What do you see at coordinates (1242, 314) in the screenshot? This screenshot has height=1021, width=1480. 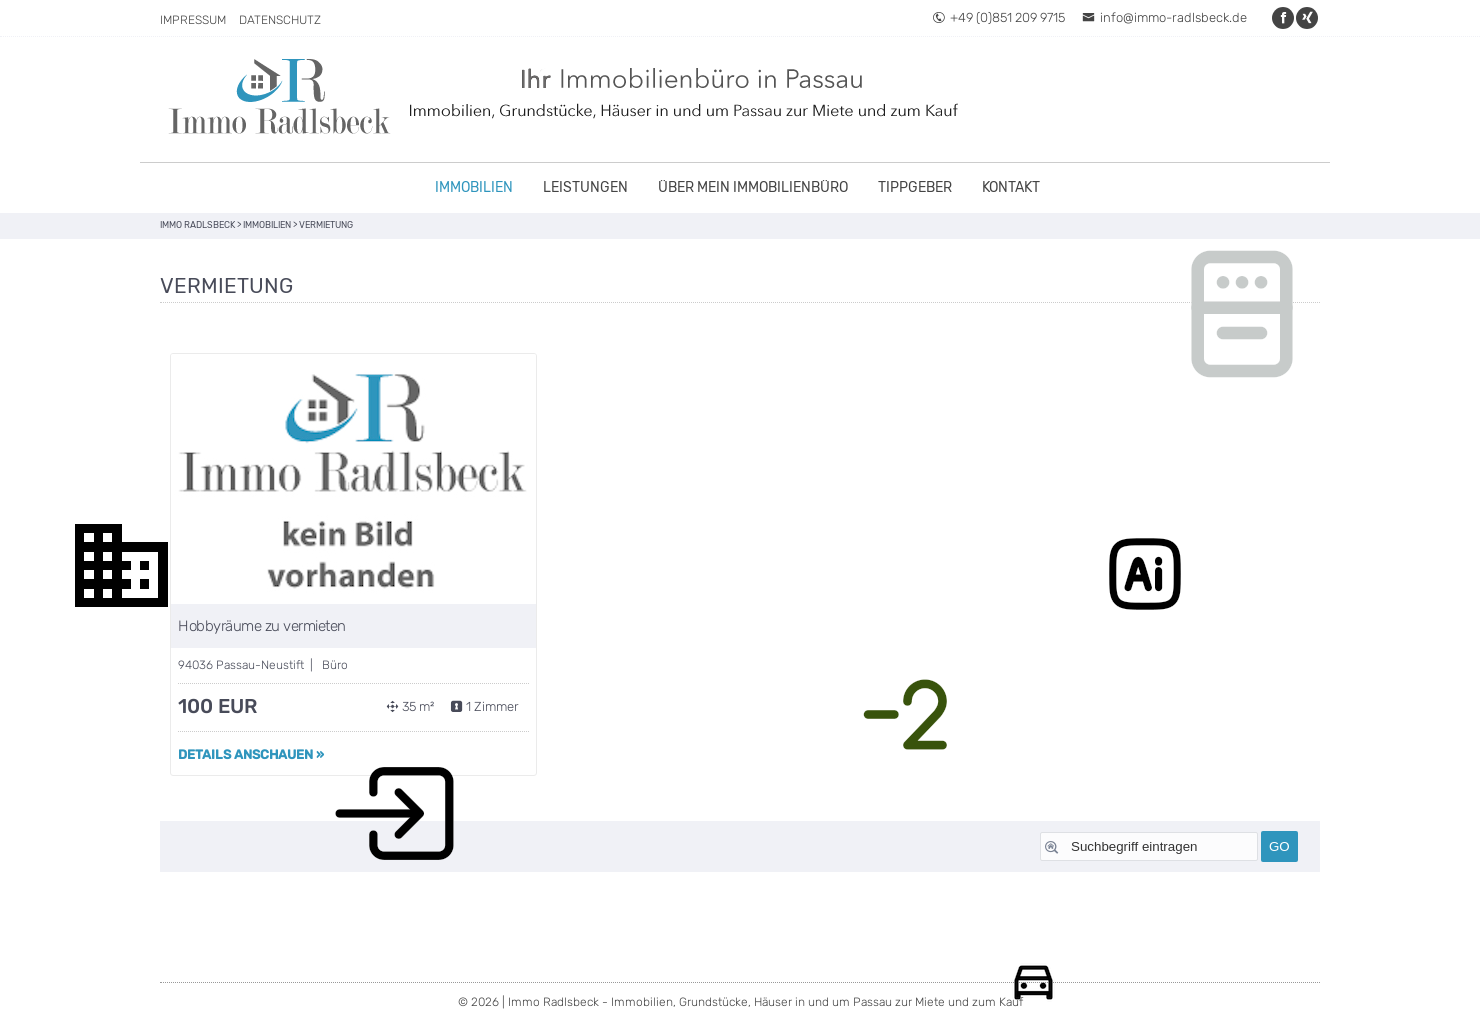 I see `access cooking or kitchen appliances` at bounding box center [1242, 314].